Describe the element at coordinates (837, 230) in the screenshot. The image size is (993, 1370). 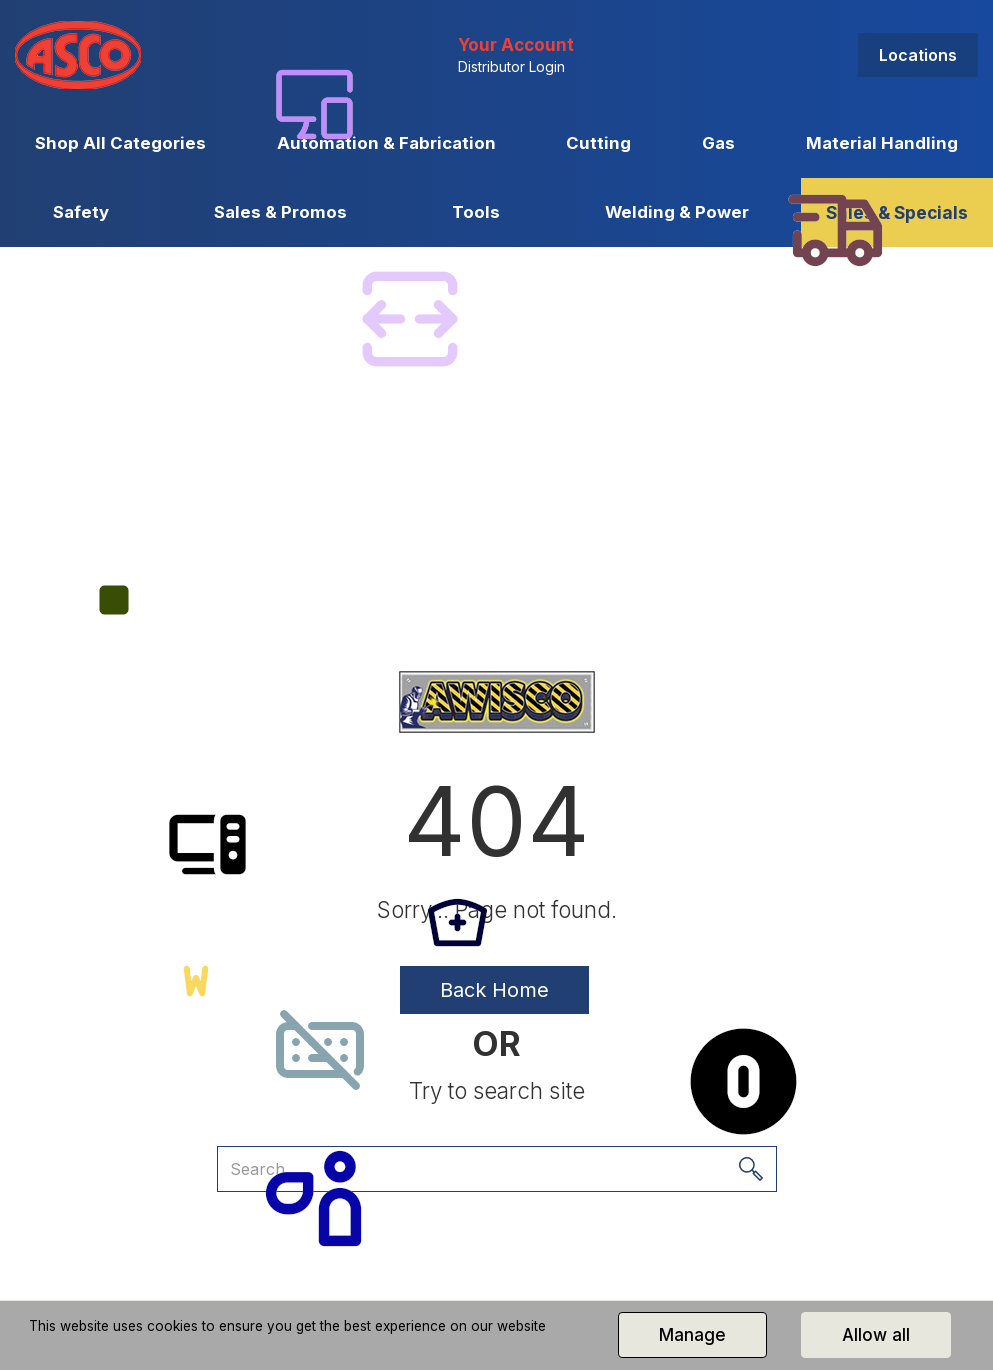
I see `track your delivery status` at that location.